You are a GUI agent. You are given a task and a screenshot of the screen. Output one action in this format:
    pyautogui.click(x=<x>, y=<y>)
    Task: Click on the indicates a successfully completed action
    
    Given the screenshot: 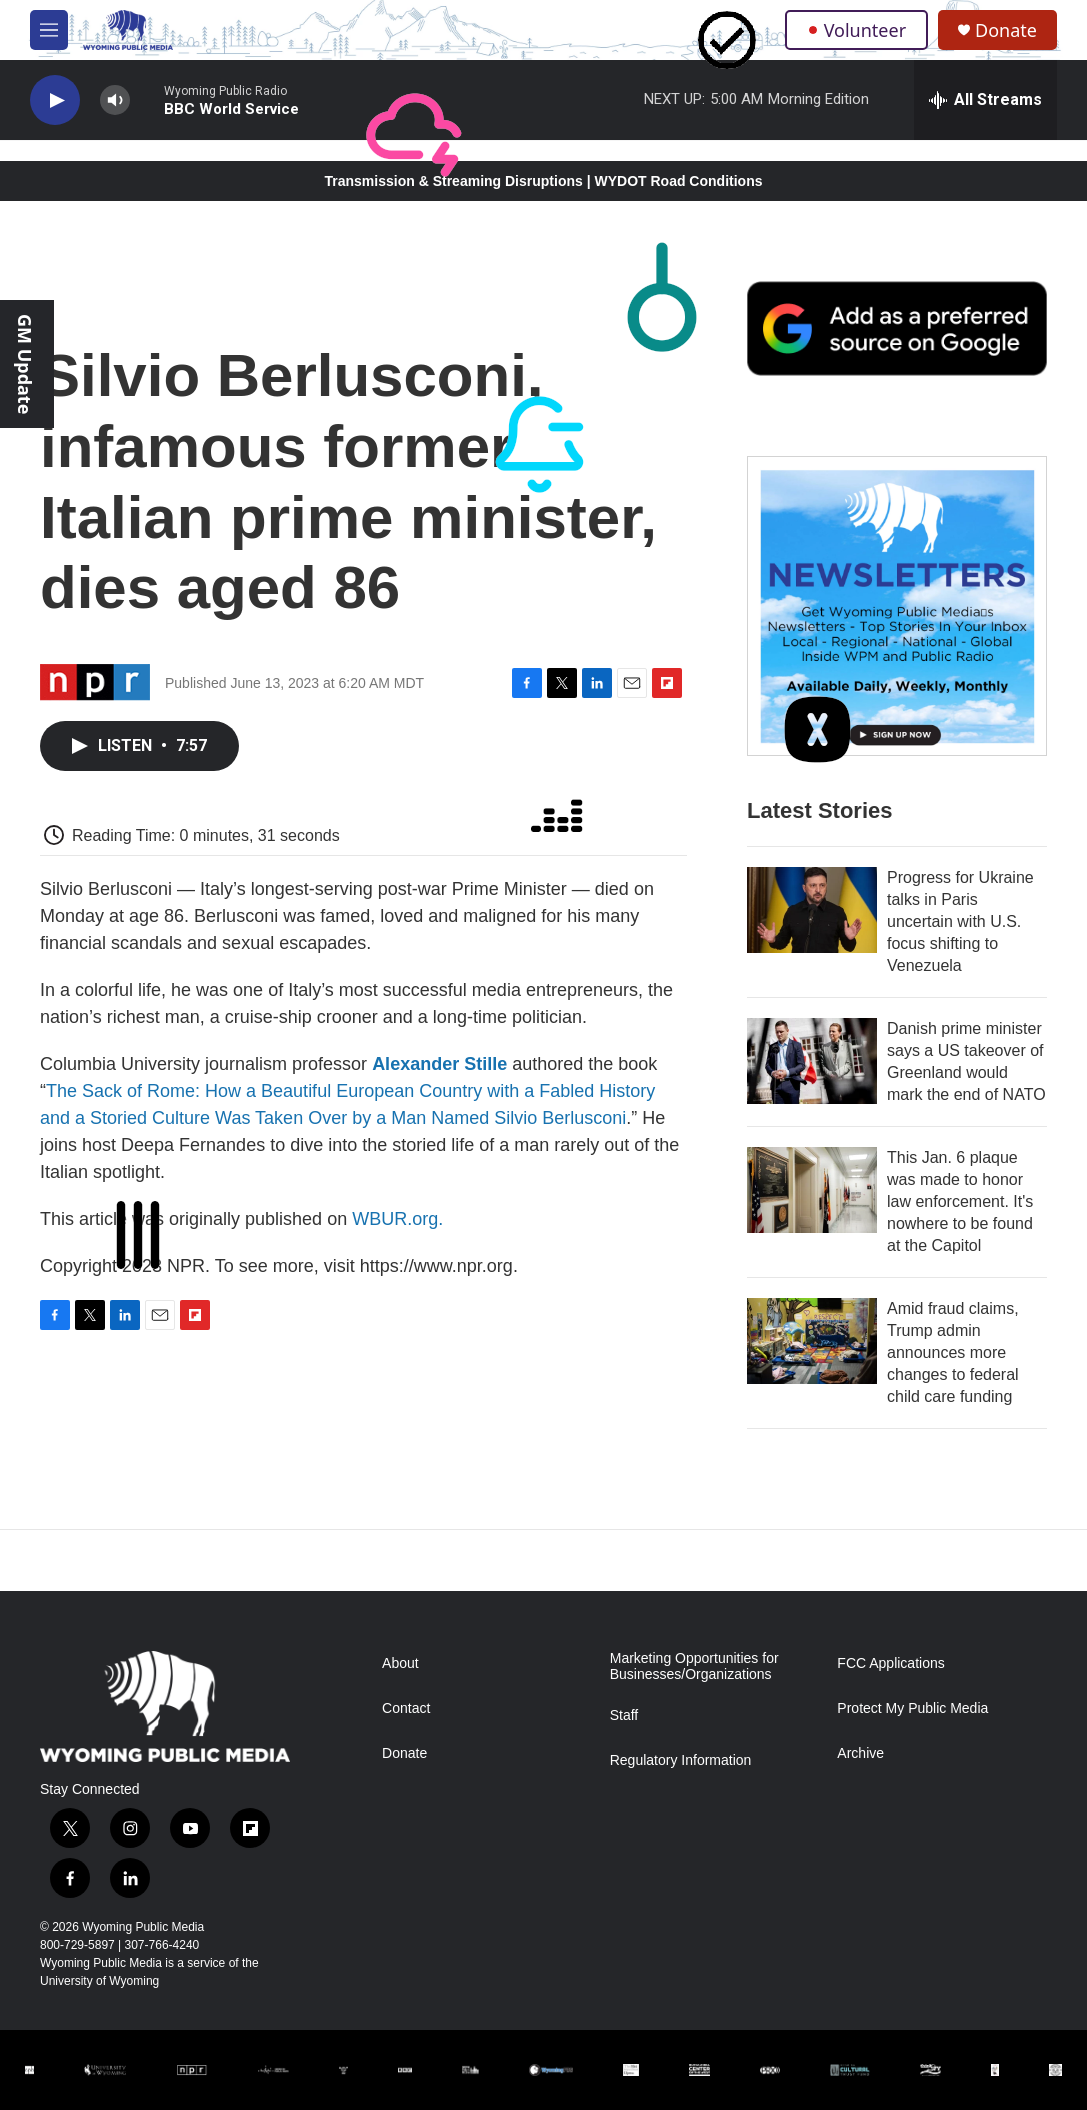 What is the action you would take?
    pyautogui.click(x=727, y=40)
    